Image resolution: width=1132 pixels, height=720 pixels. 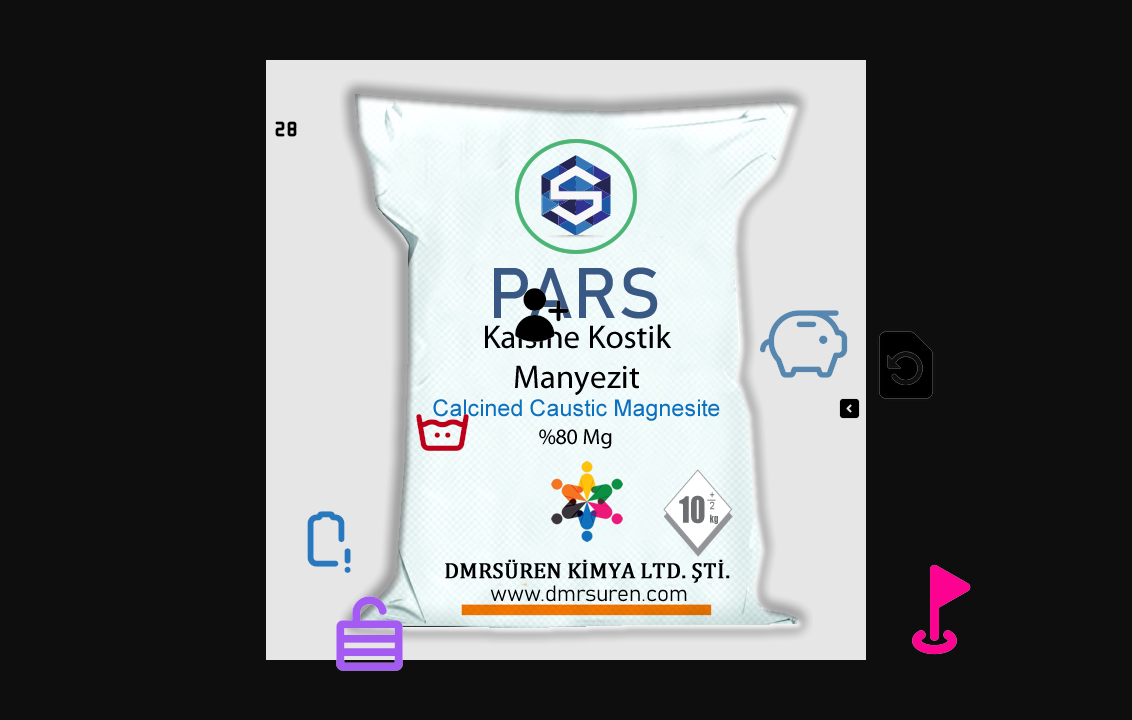 I want to click on access golf course or mini golf features, so click(x=934, y=609).